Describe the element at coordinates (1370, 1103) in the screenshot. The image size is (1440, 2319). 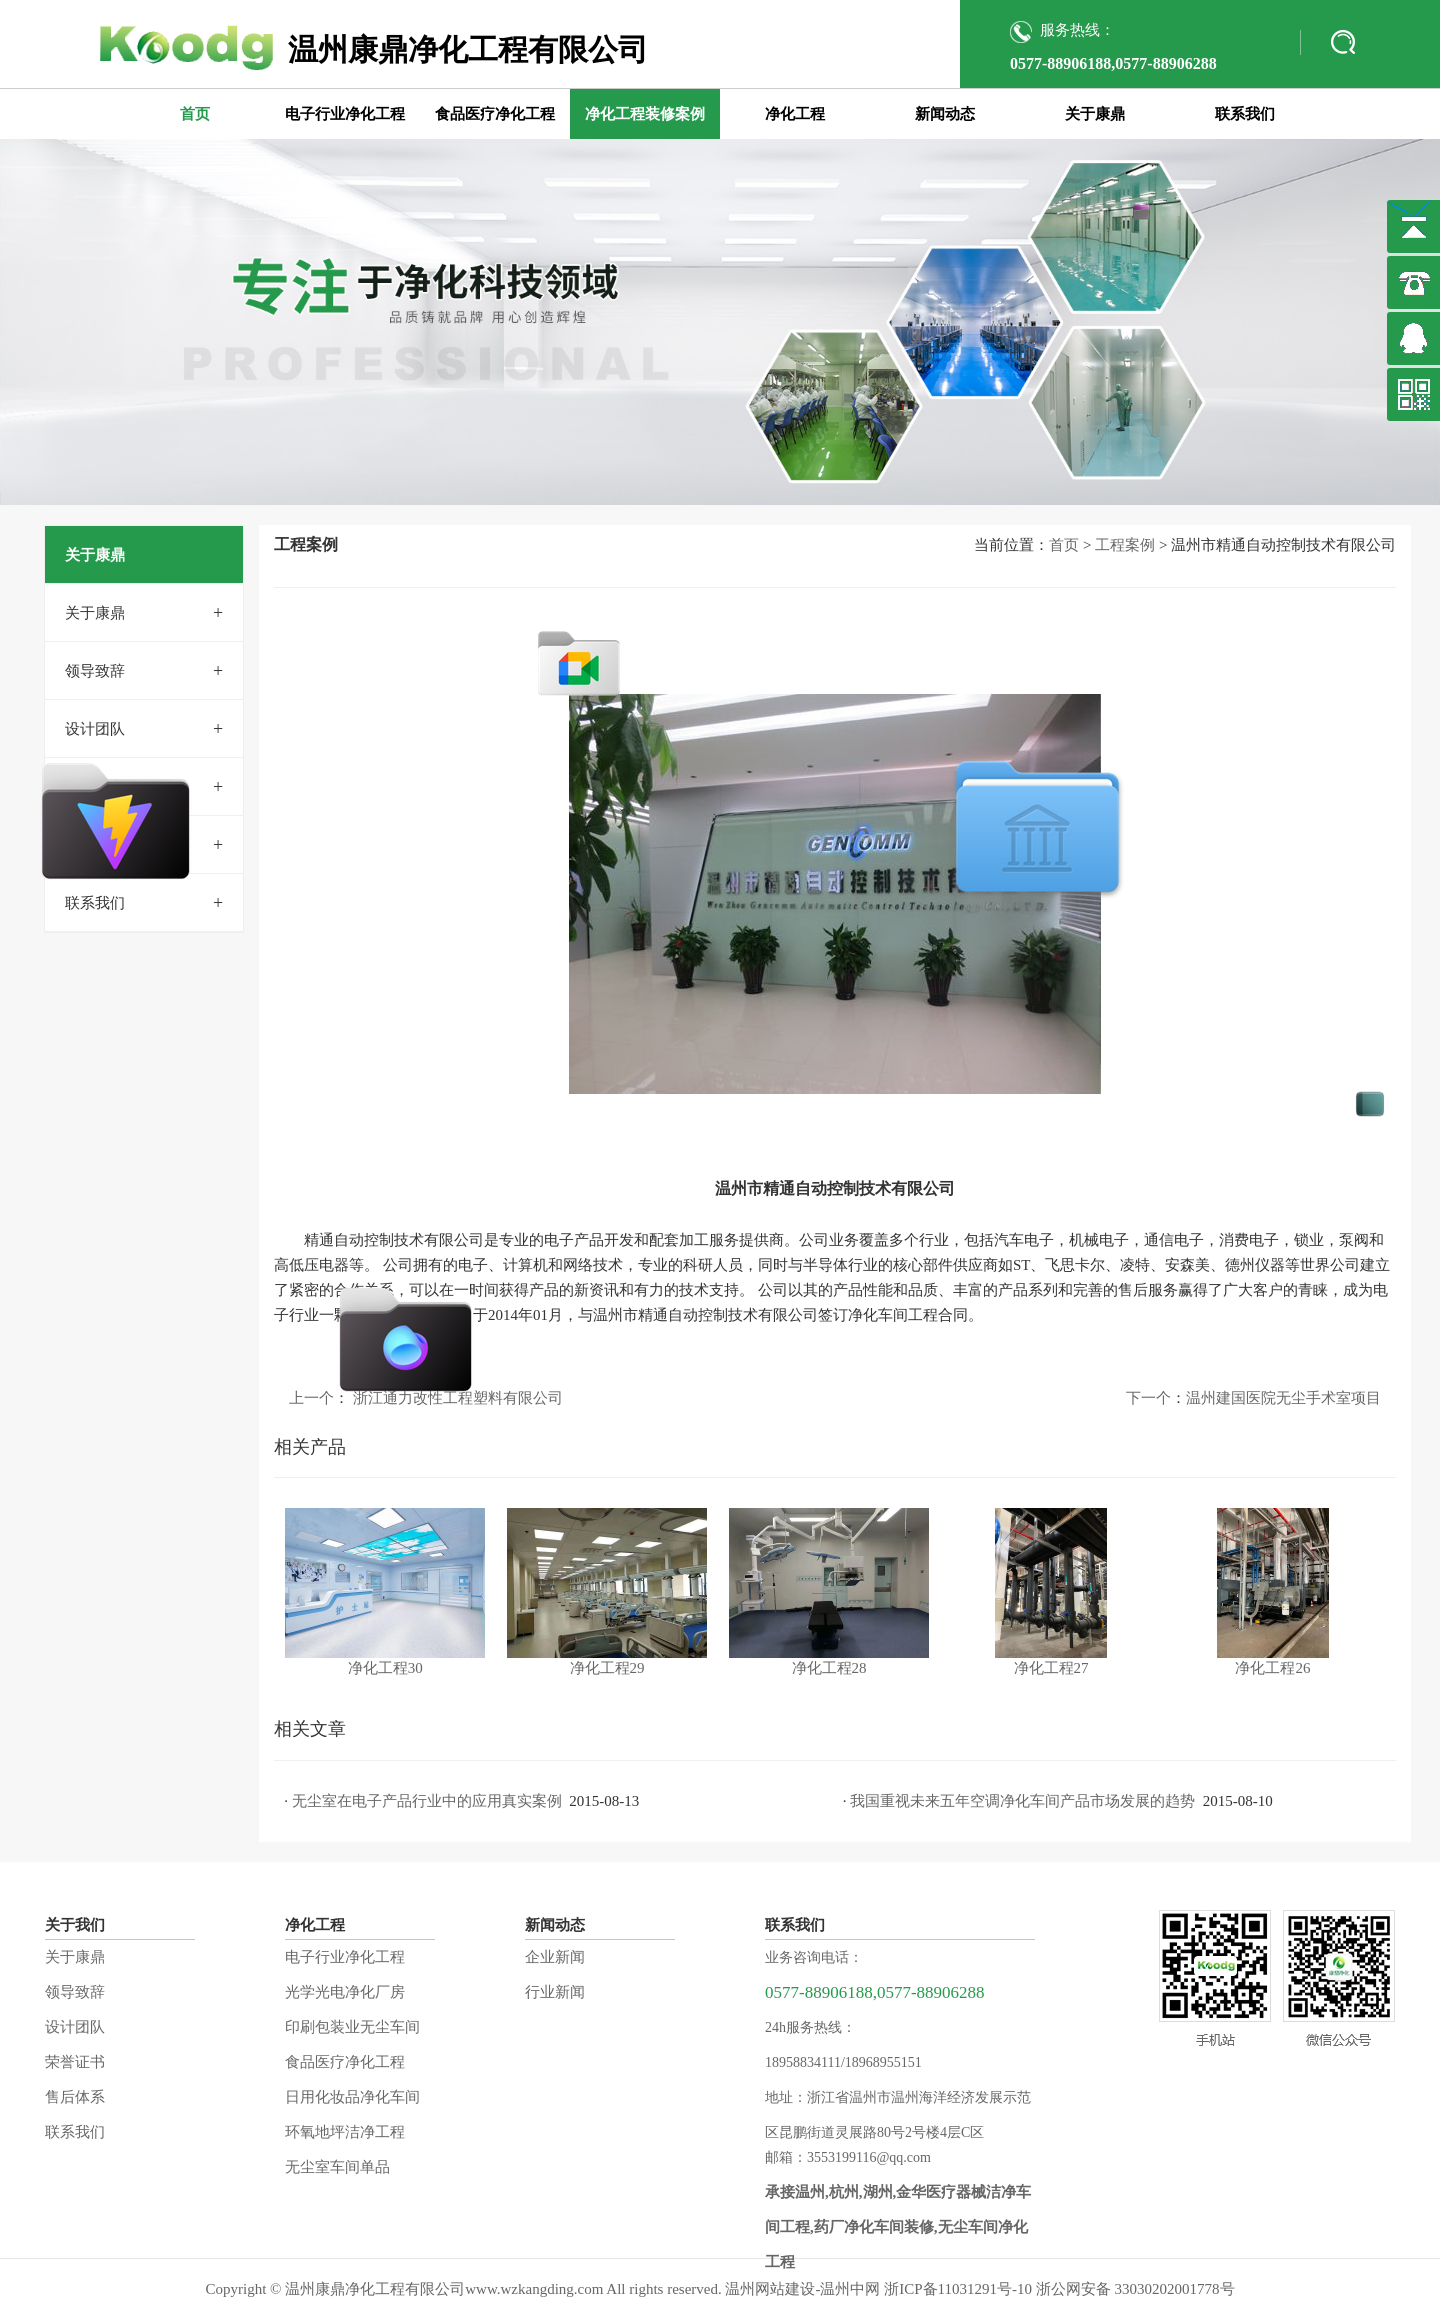
I see `access the desktop folder` at that location.